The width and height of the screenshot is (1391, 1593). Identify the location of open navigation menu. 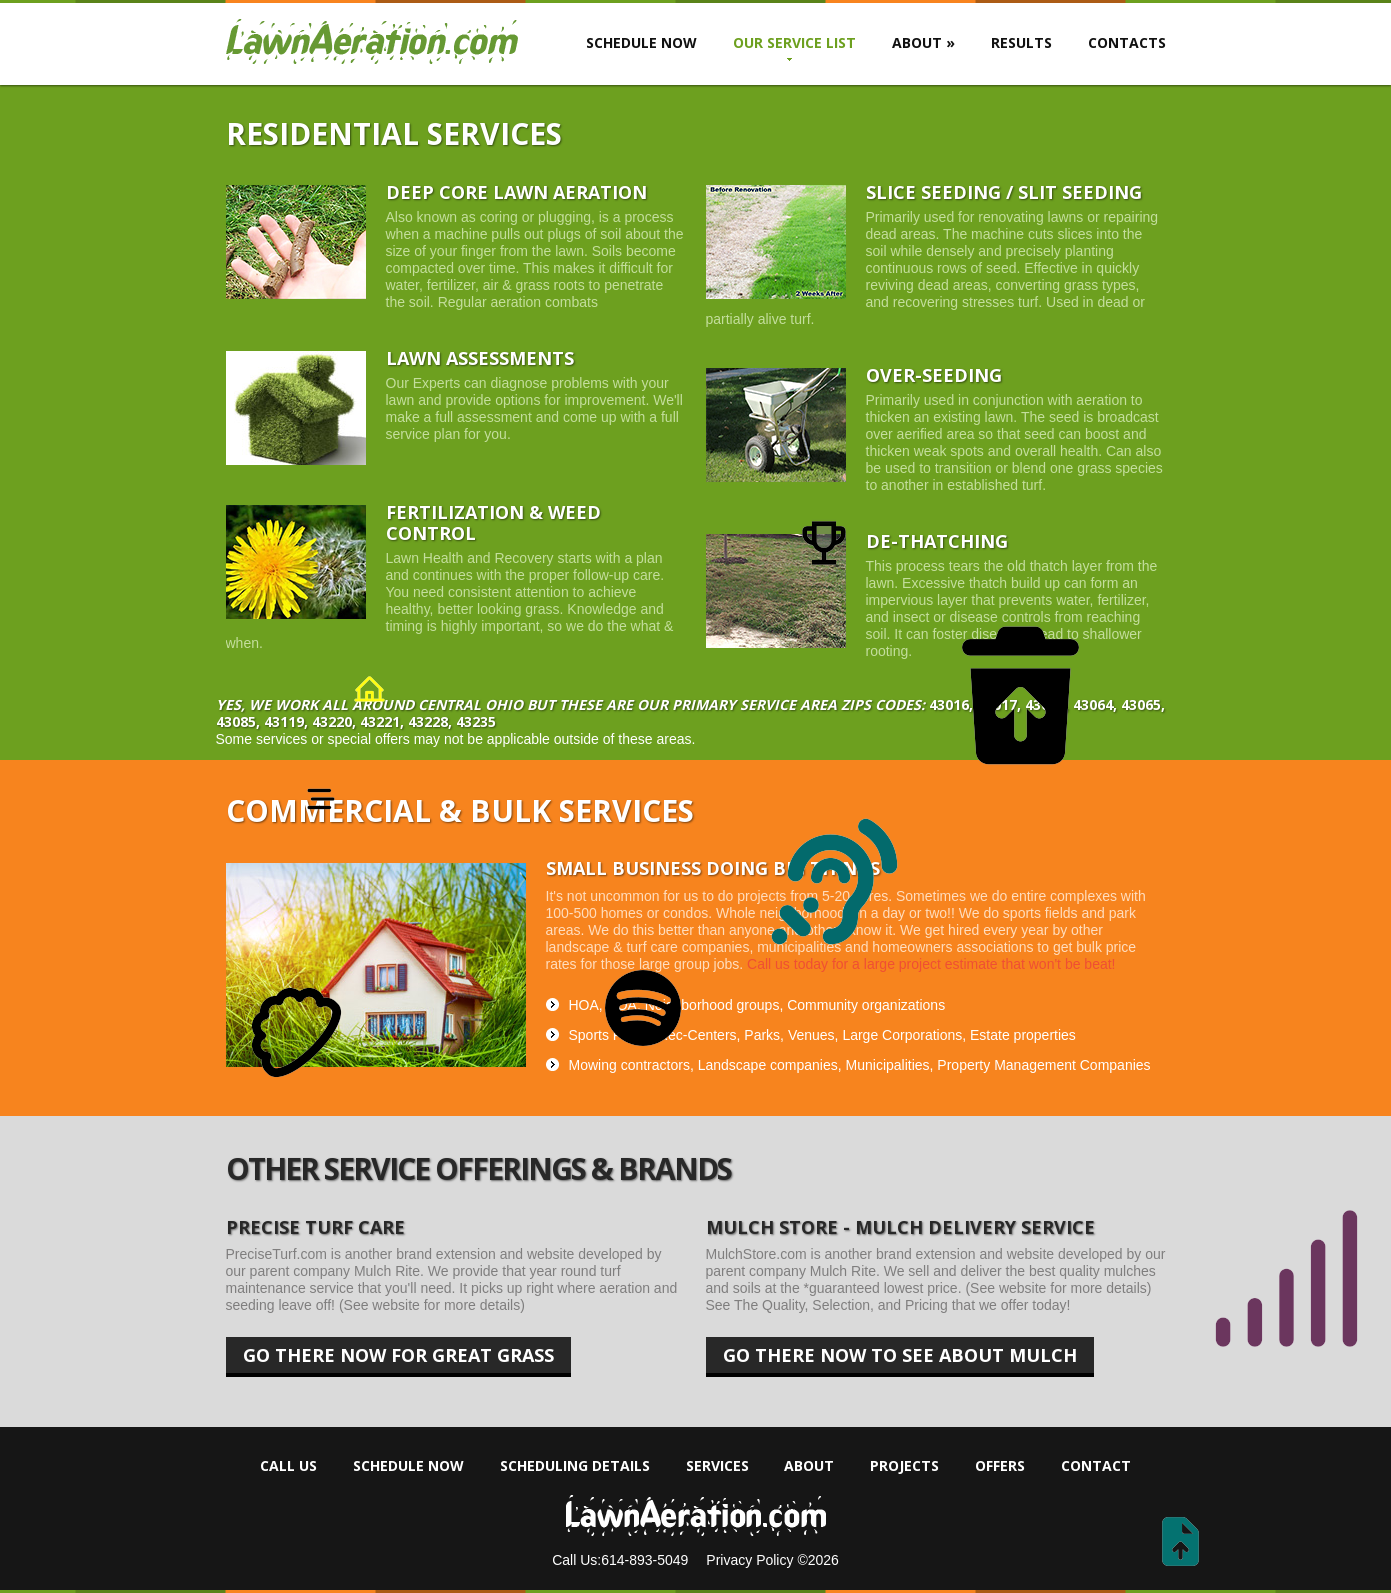
(321, 799).